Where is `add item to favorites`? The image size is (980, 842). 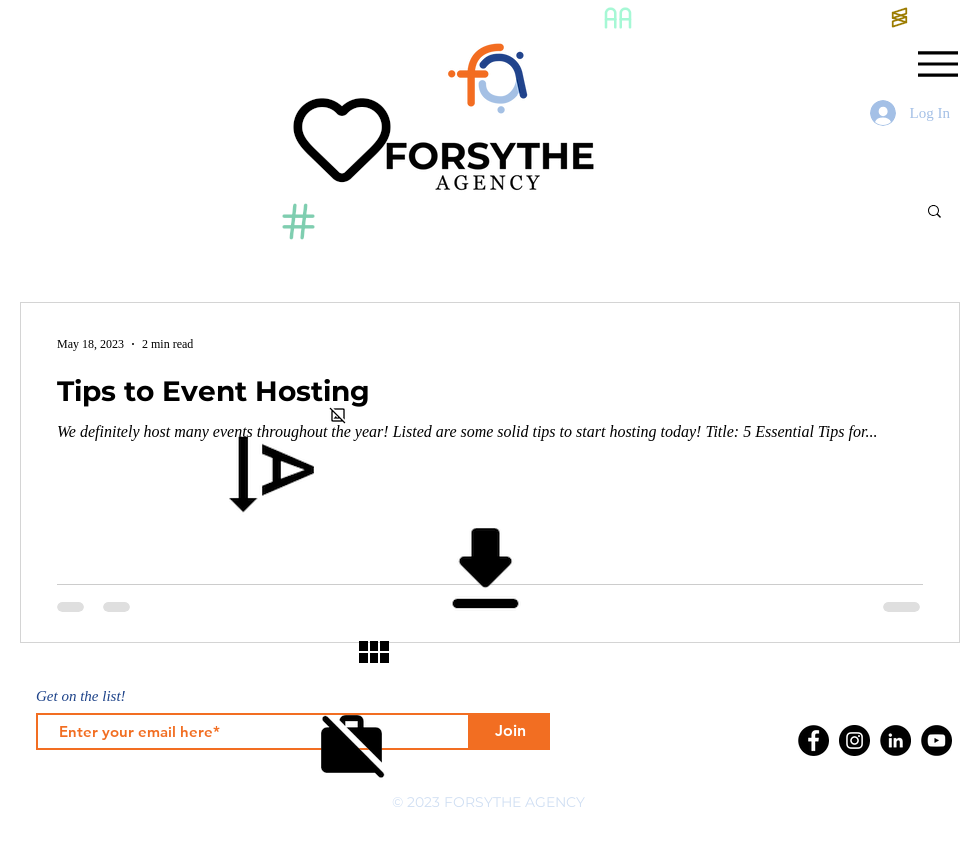 add item to favorites is located at coordinates (342, 138).